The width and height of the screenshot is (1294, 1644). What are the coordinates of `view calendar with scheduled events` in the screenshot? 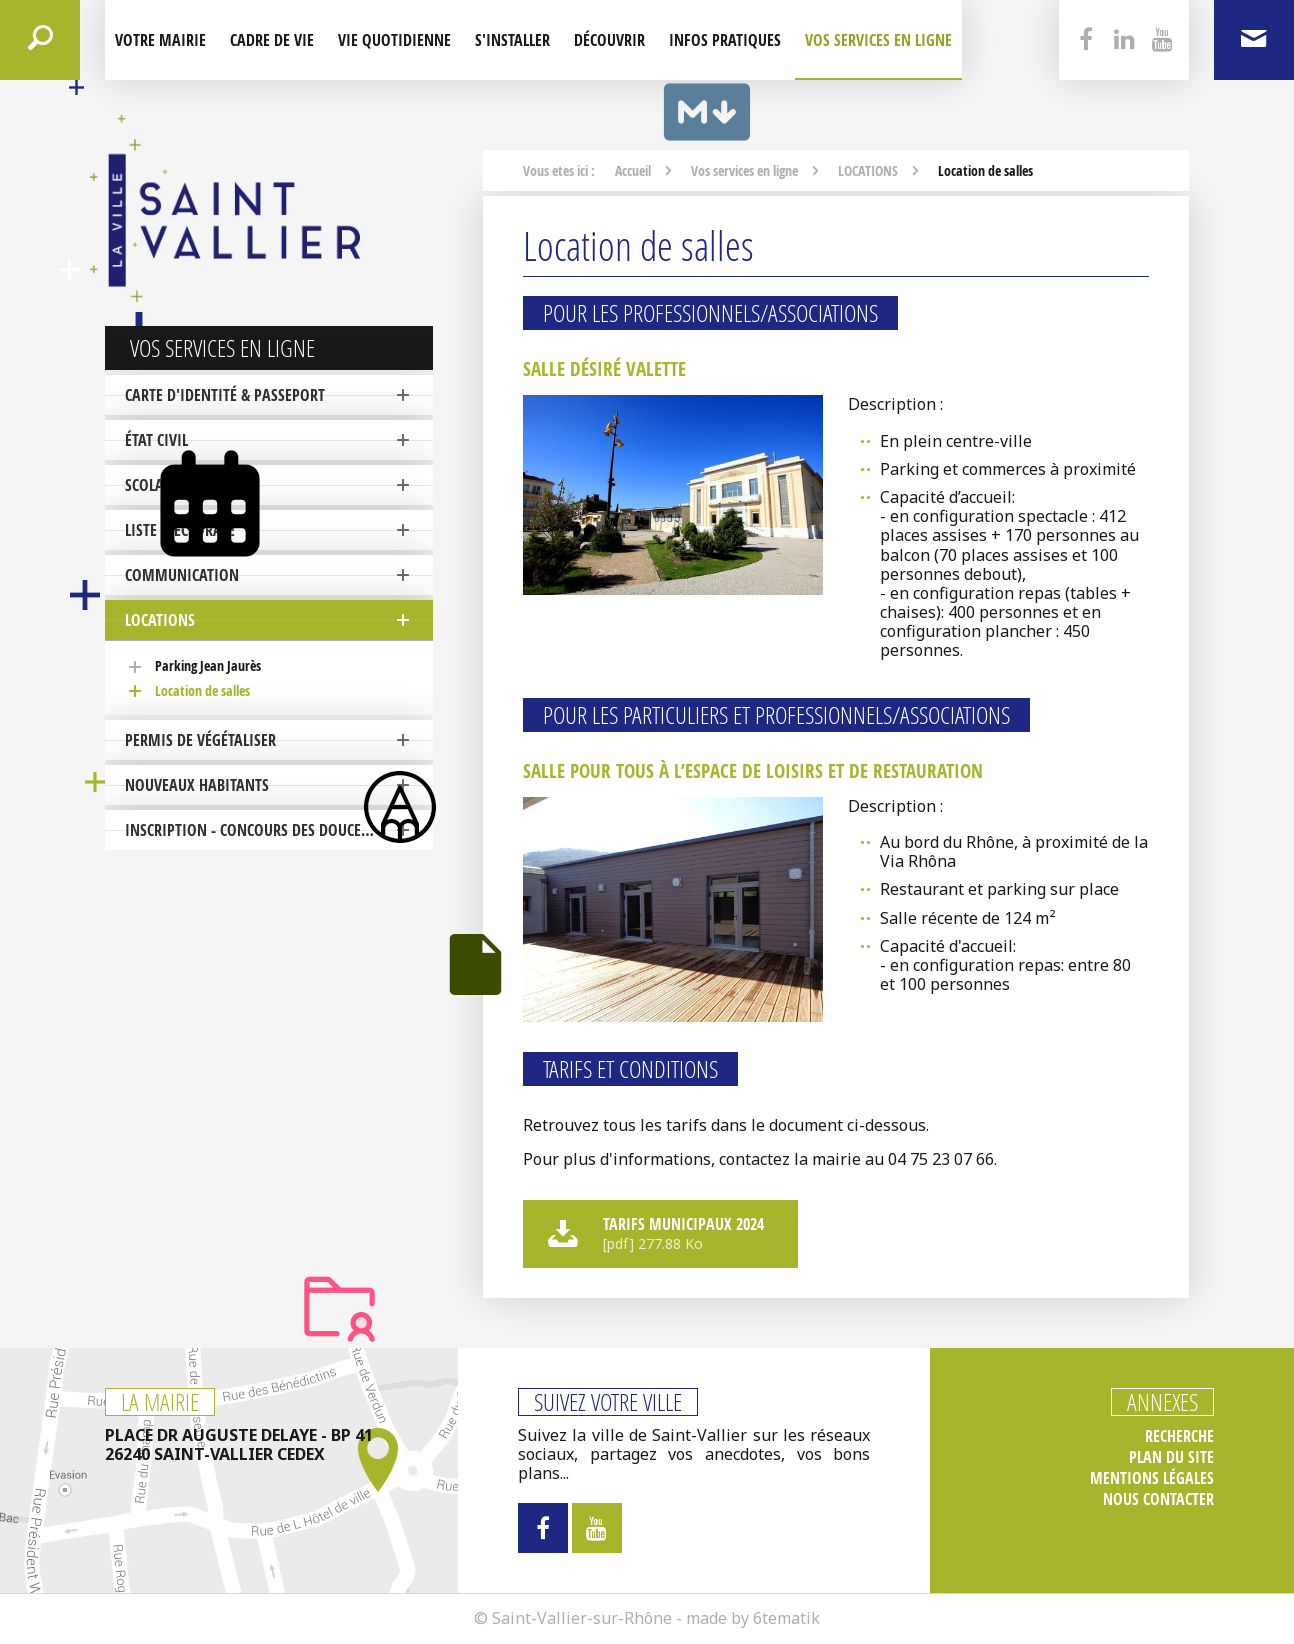 It's located at (210, 507).